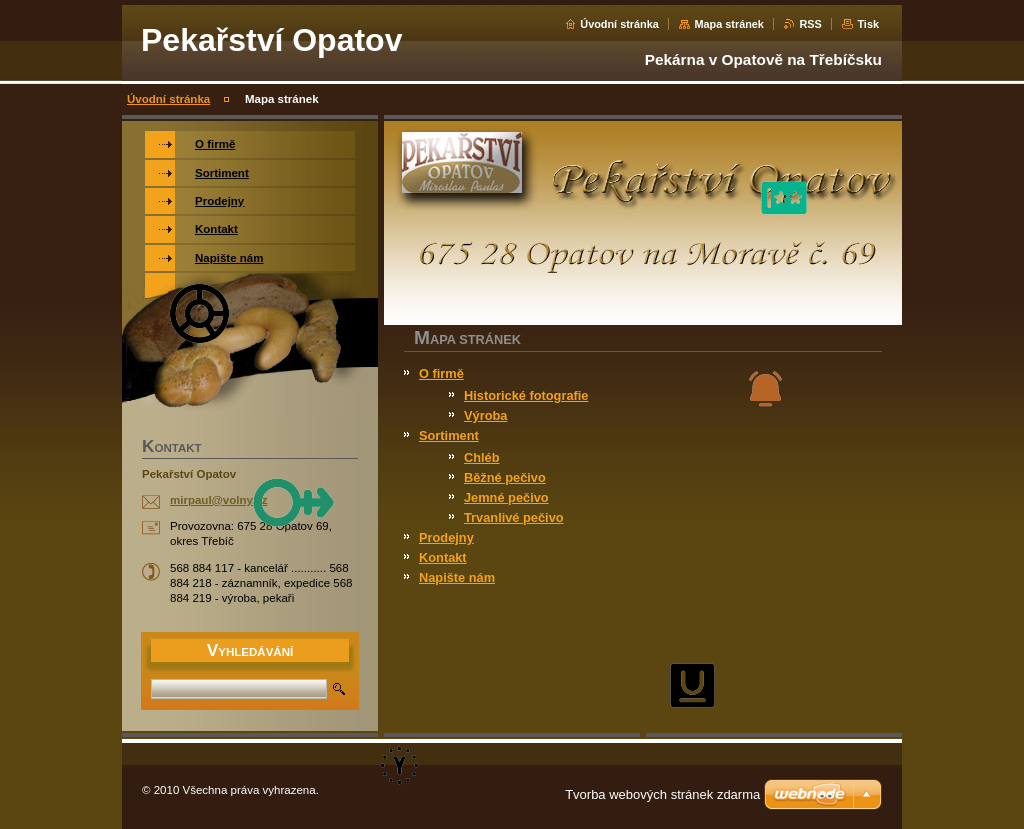 The image size is (1024, 829). I want to click on indicates a pending or in-progress status for option Y, so click(399, 765).